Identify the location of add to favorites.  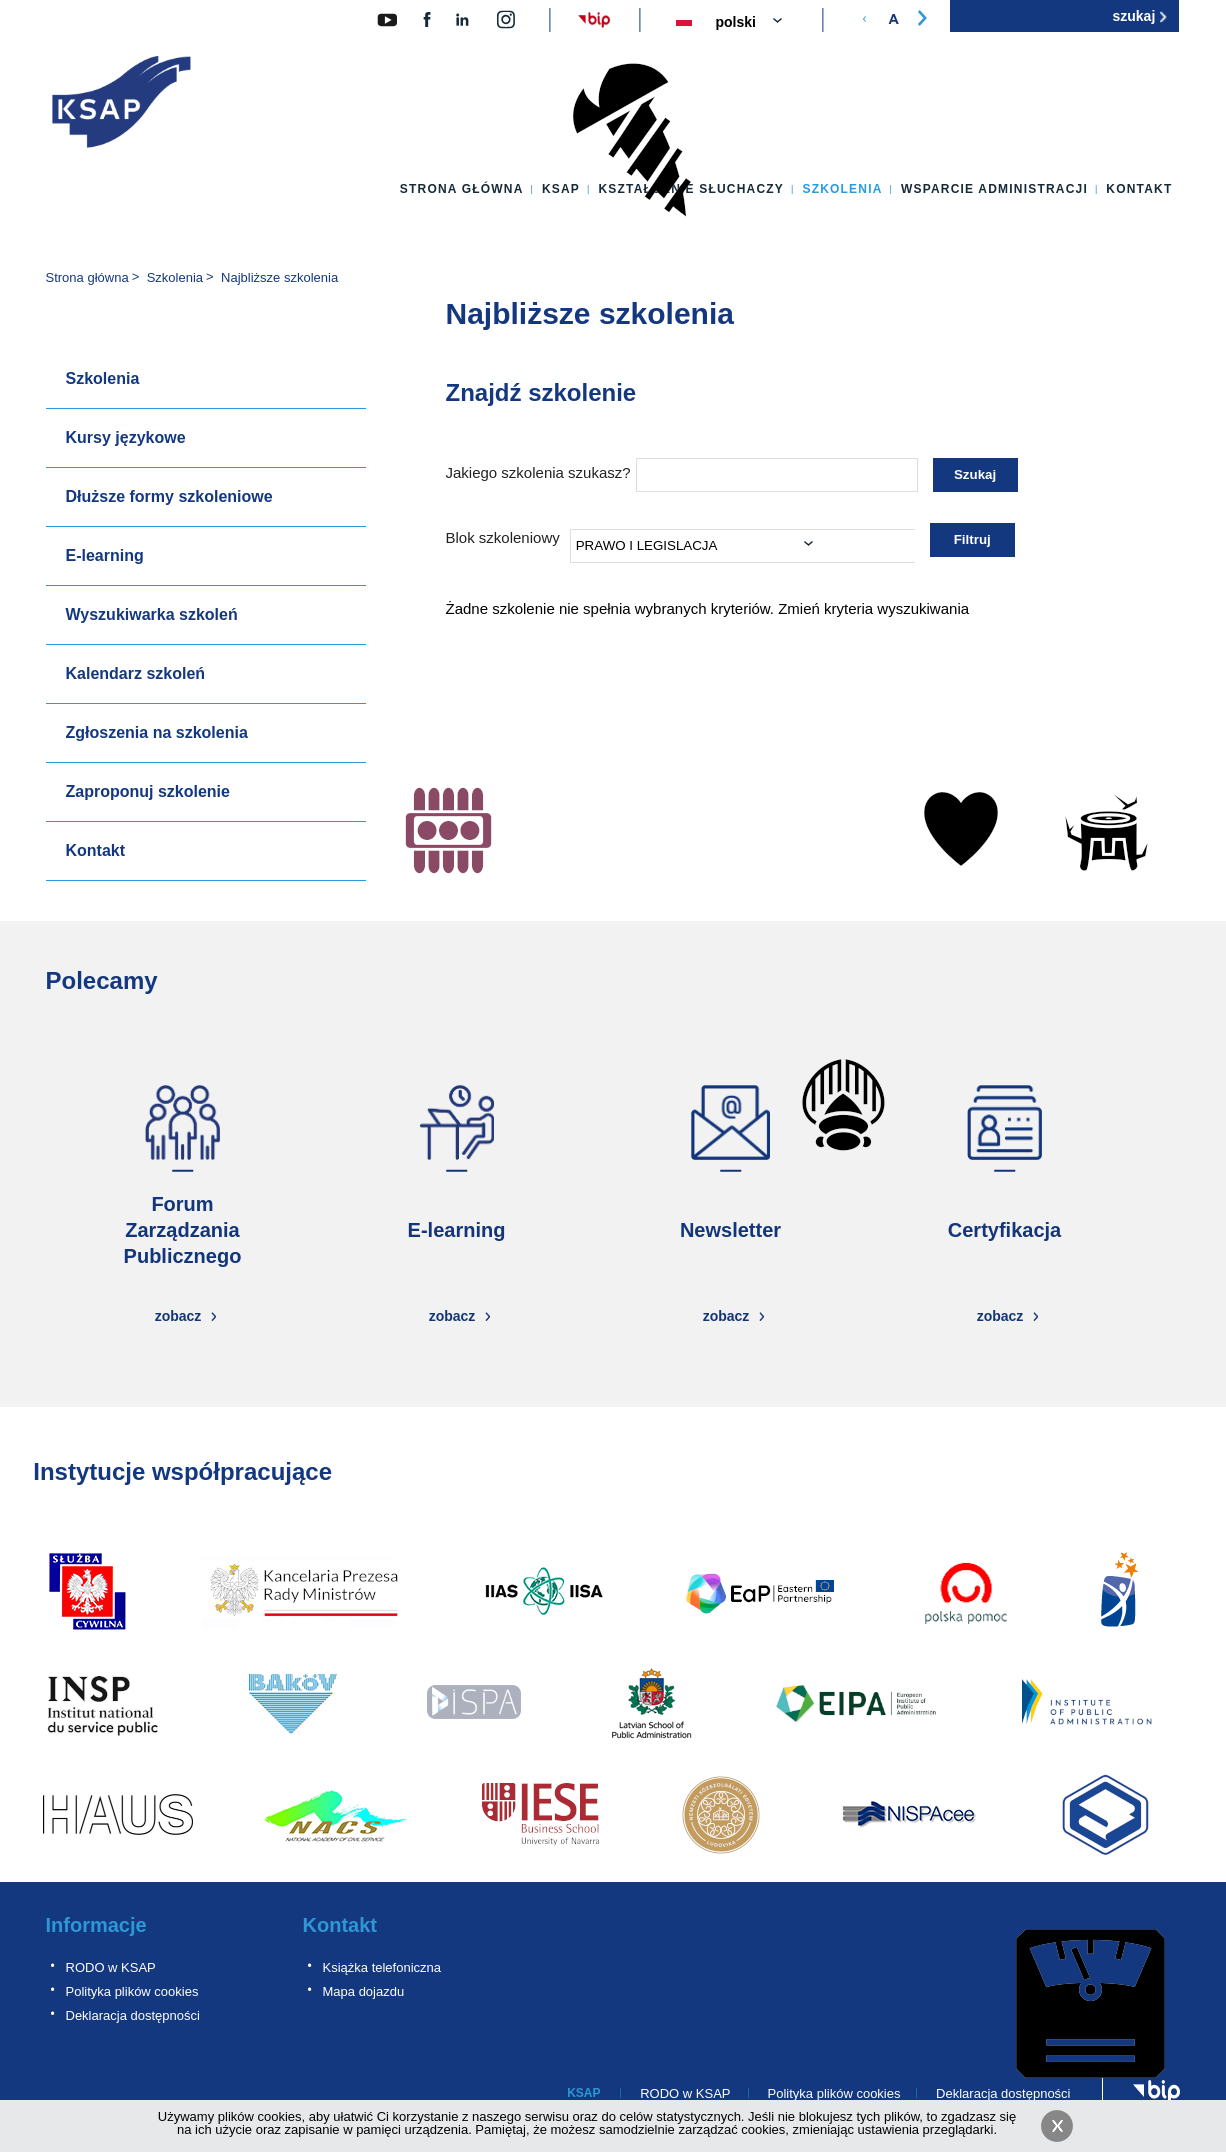
(961, 829).